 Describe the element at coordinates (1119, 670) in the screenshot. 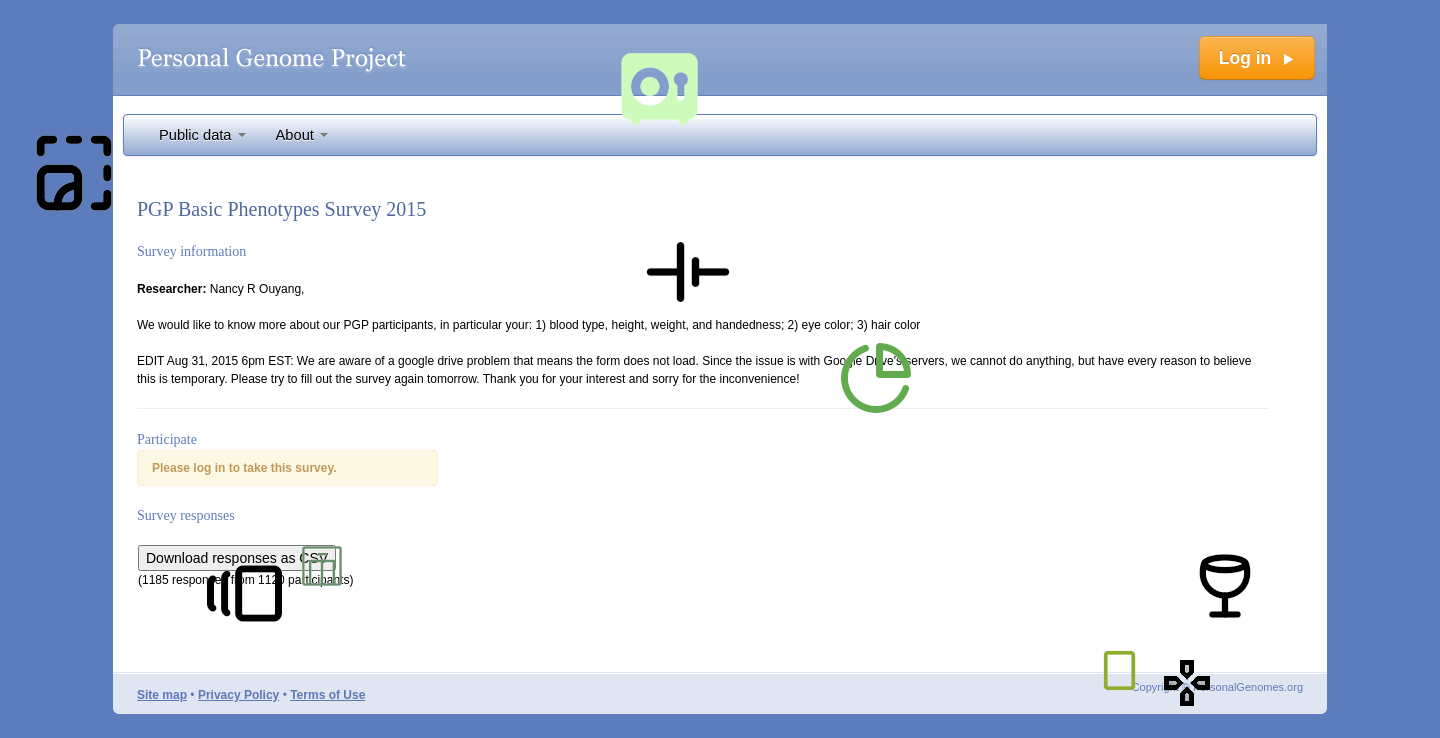

I see `switch to single column layout` at that location.